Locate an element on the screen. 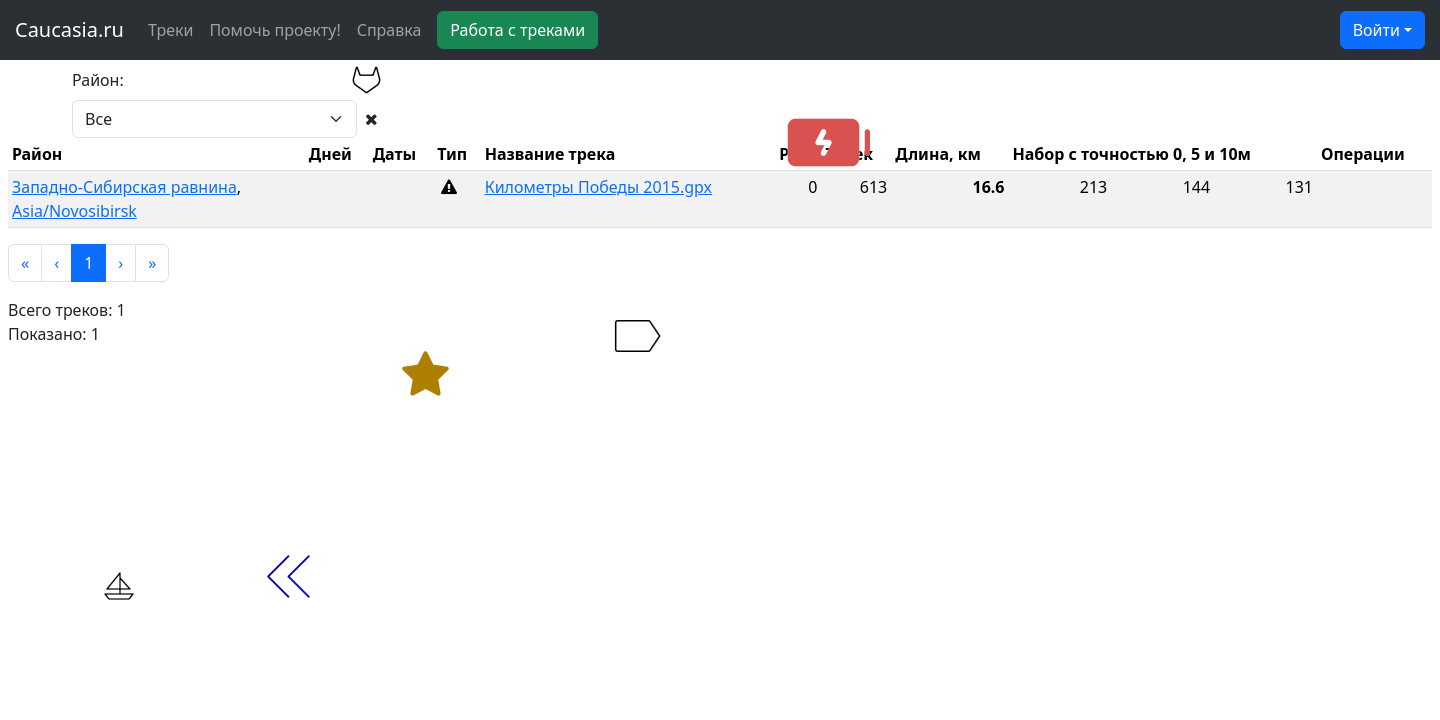 Image resolution: width=1440 pixels, height=720 pixels. indicates device is currently charging is located at coordinates (827, 142).